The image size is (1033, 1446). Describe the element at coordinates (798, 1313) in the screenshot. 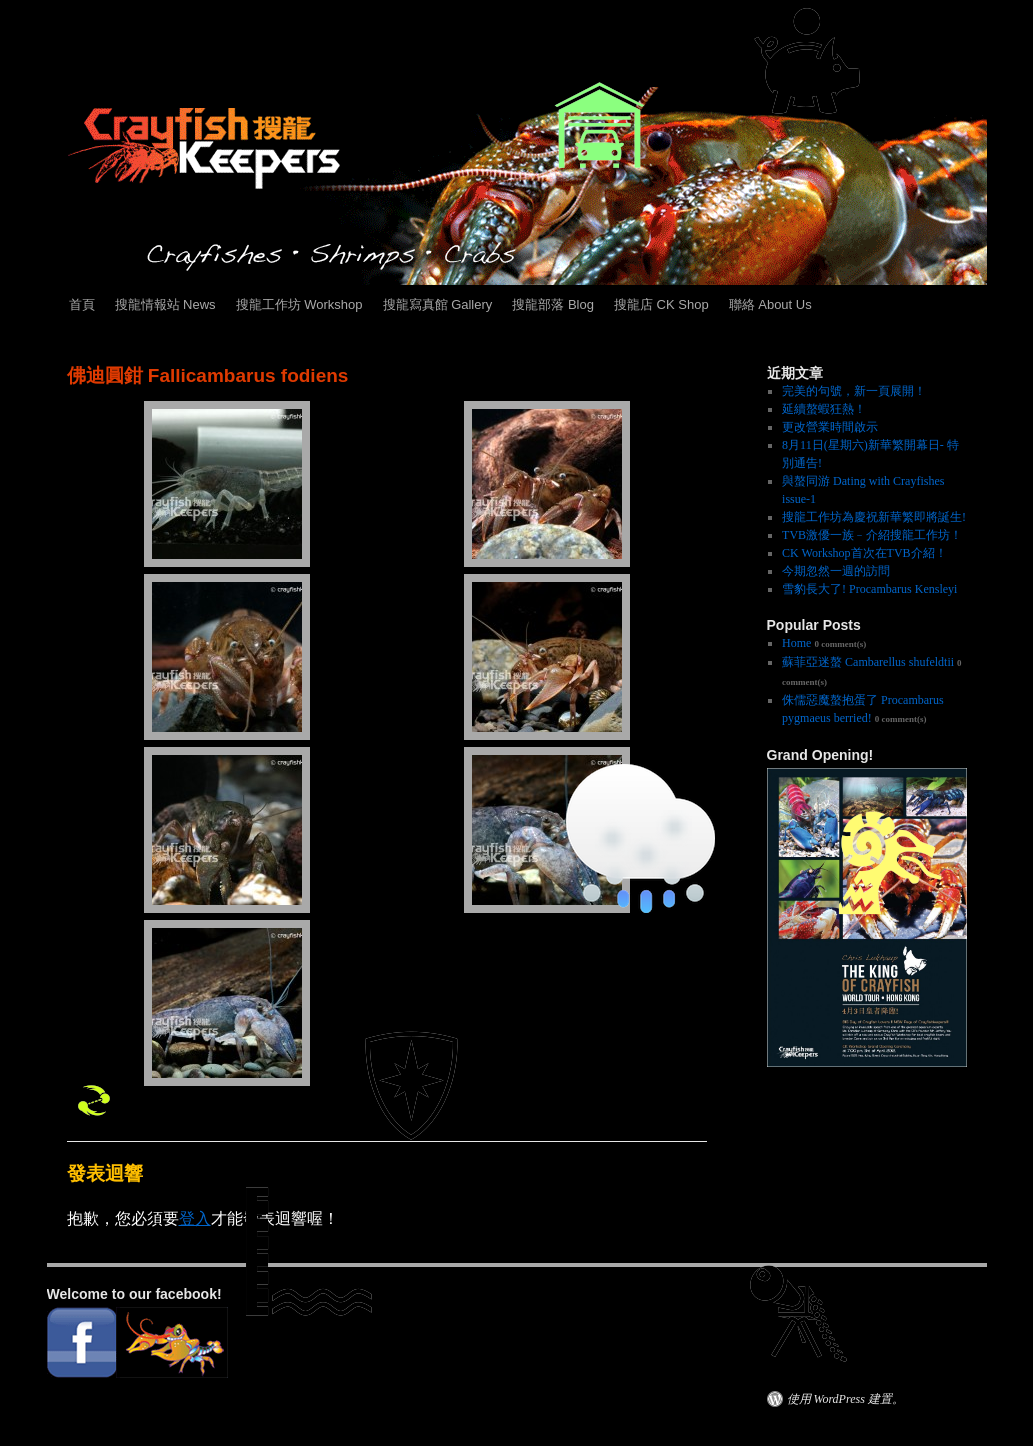

I see `select machine gun weapon in game` at that location.